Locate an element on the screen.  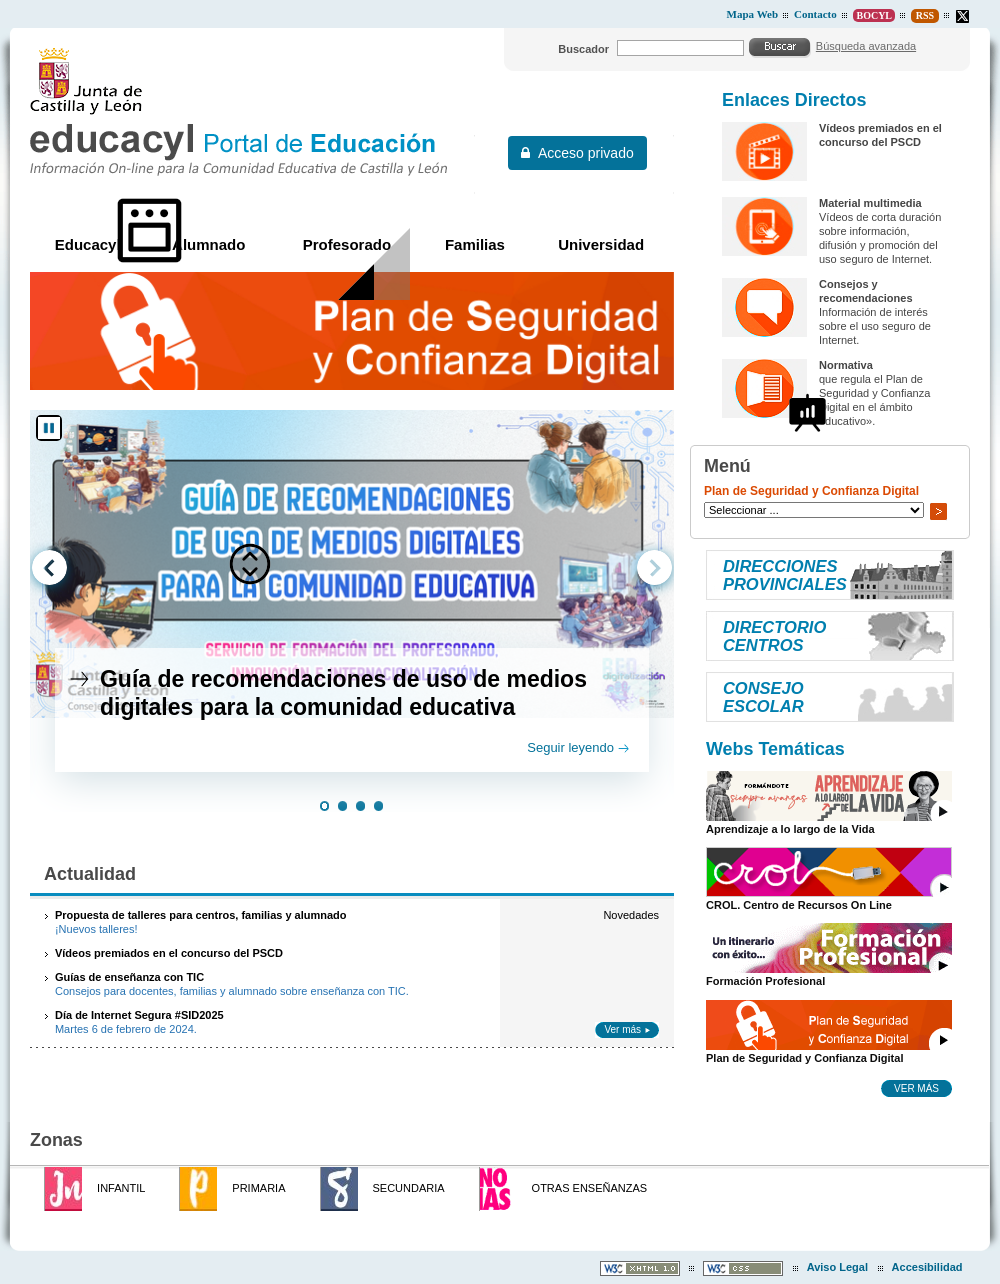
indicates weak cellular signal strength is located at coordinates (374, 264).